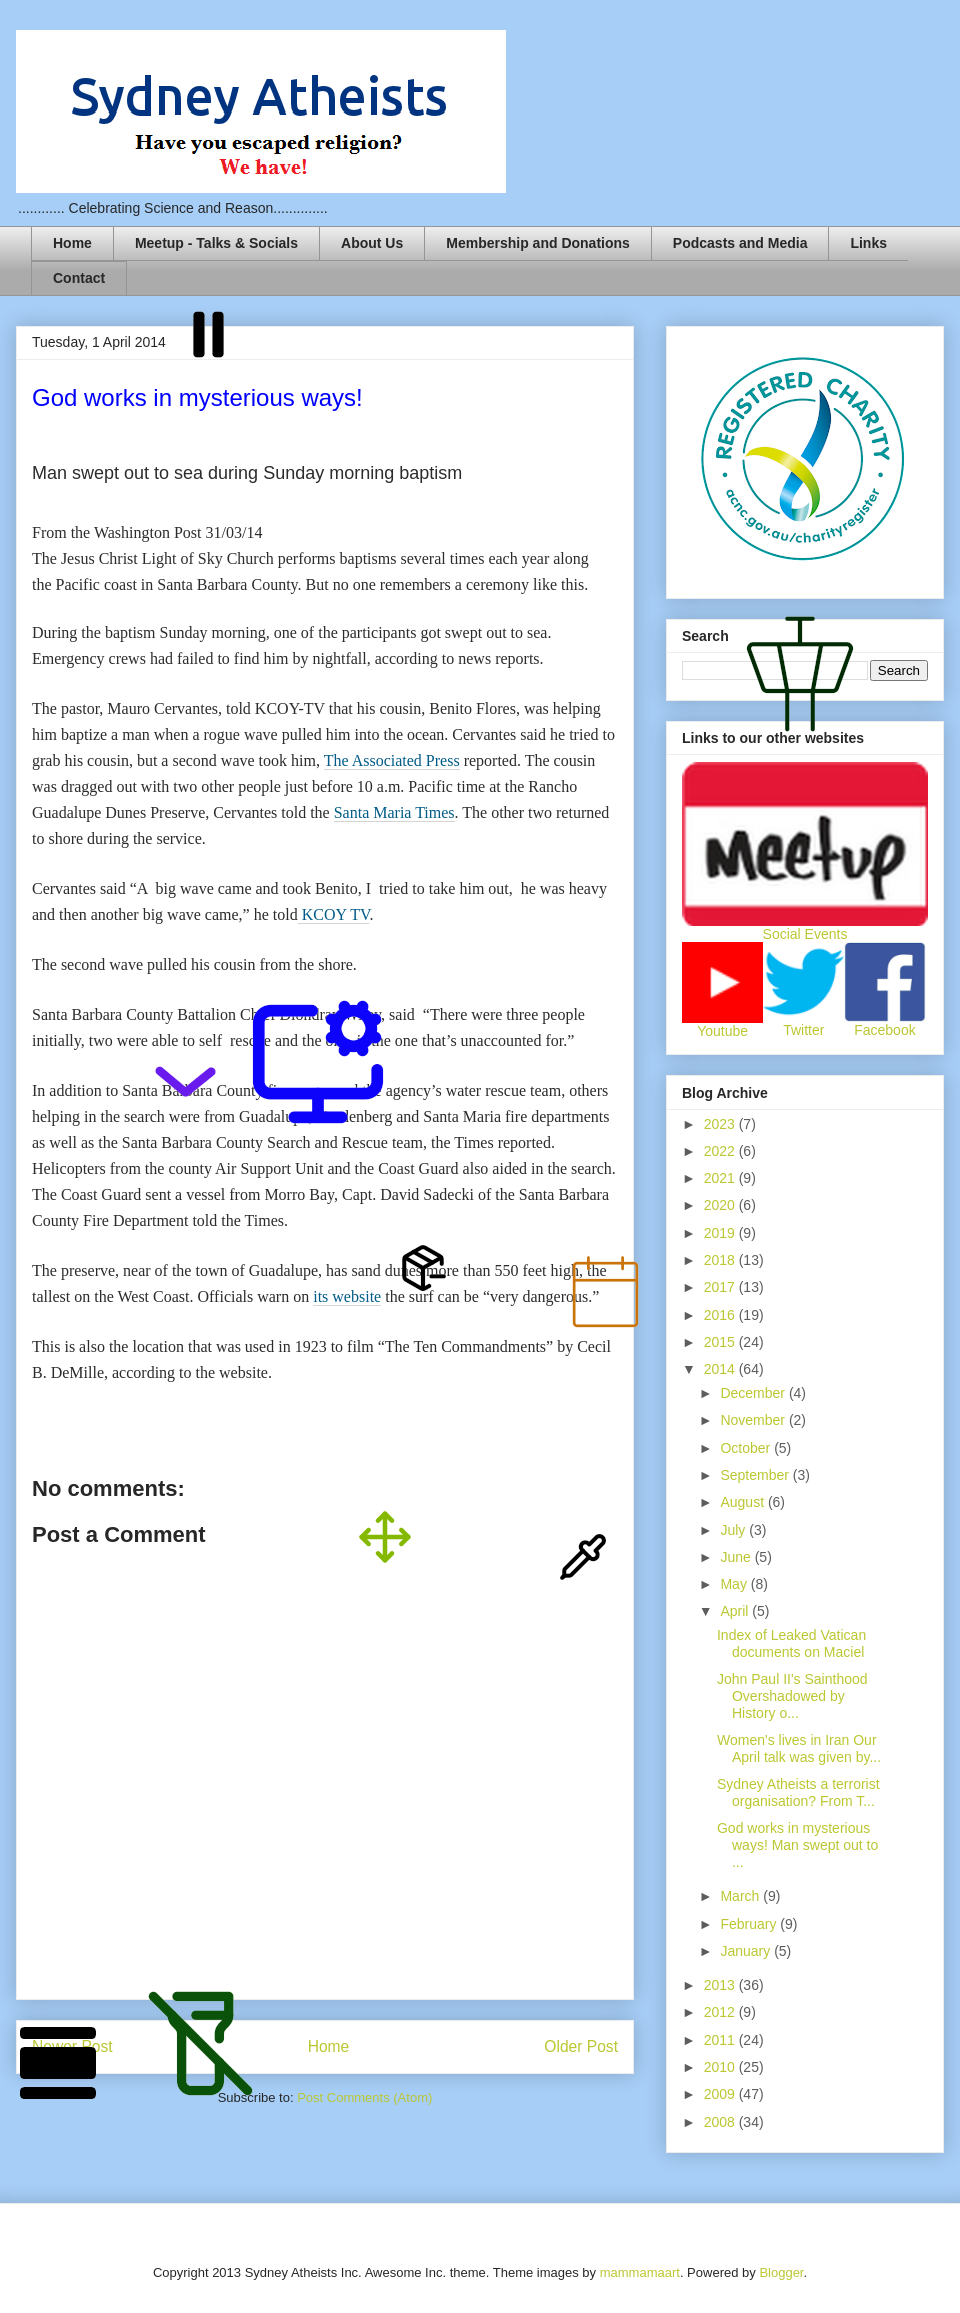 Image resolution: width=960 pixels, height=2313 pixels. I want to click on expand dropdown menu or content, so click(185, 1079).